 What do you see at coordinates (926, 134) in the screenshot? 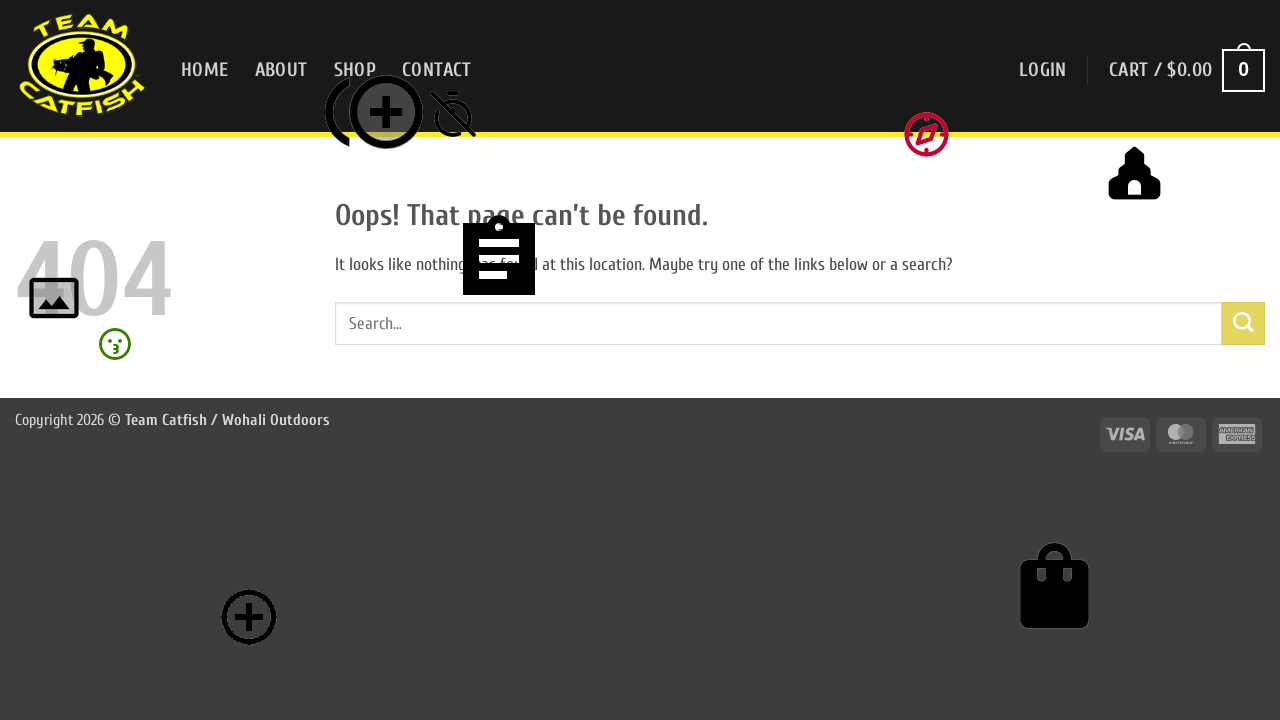
I see `access navigation or direction features` at bounding box center [926, 134].